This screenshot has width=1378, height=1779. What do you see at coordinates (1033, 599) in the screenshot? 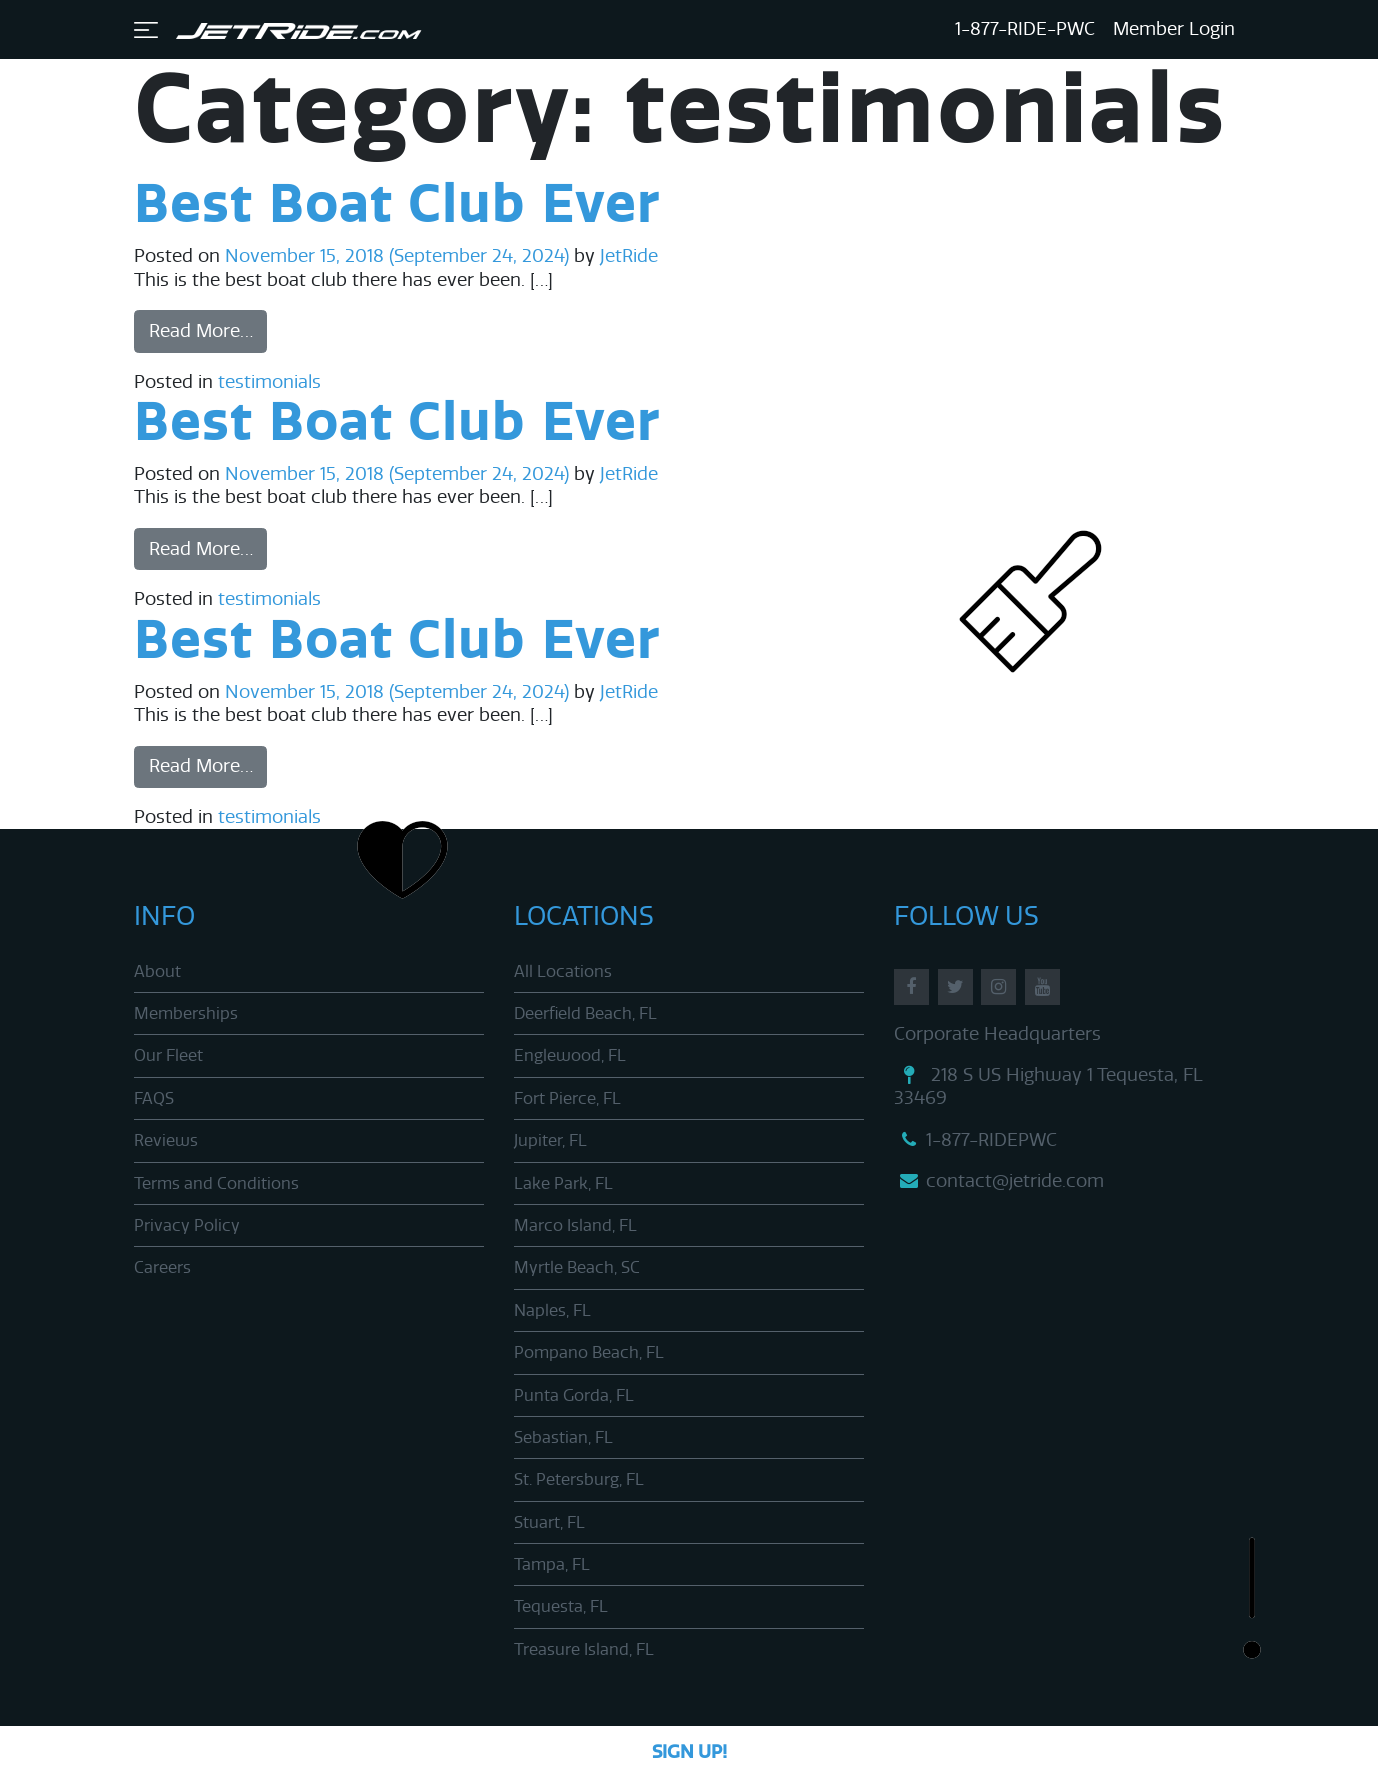
I see `access painting or drawing tools` at bounding box center [1033, 599].